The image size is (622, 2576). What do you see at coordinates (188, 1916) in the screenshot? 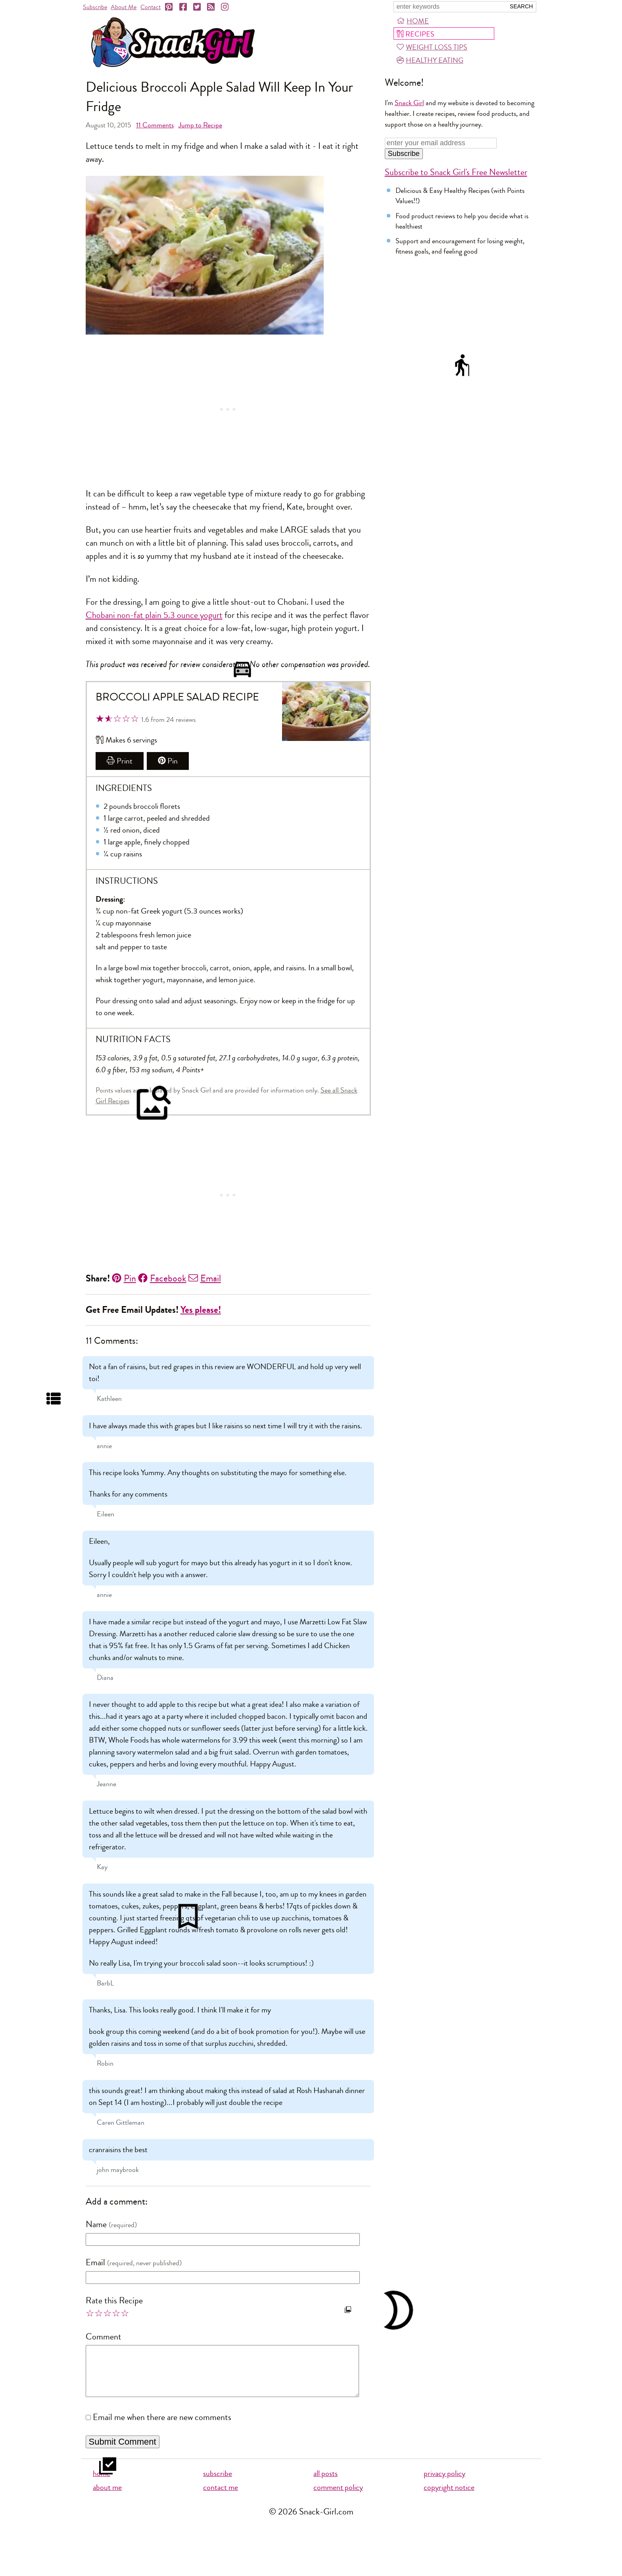
I see `save this item for later` at bounding box center [188, 1916].